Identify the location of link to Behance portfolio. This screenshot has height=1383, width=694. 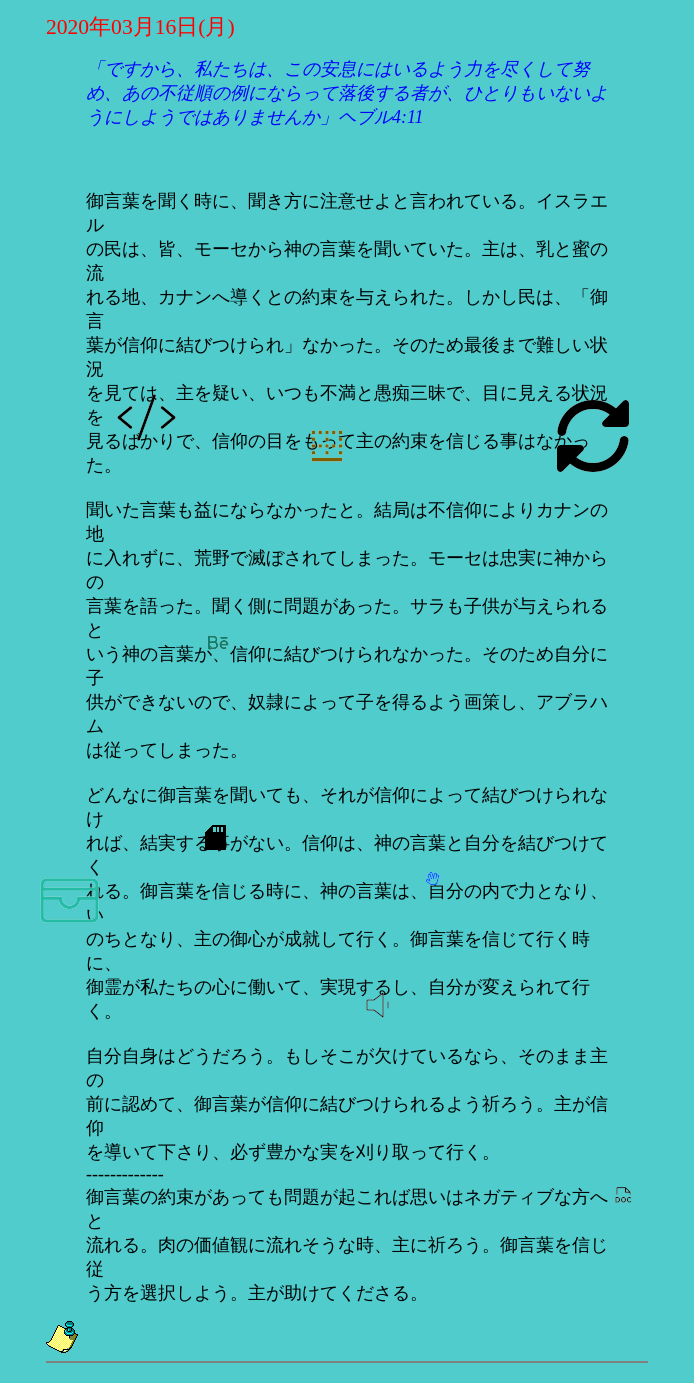
(217, 642).